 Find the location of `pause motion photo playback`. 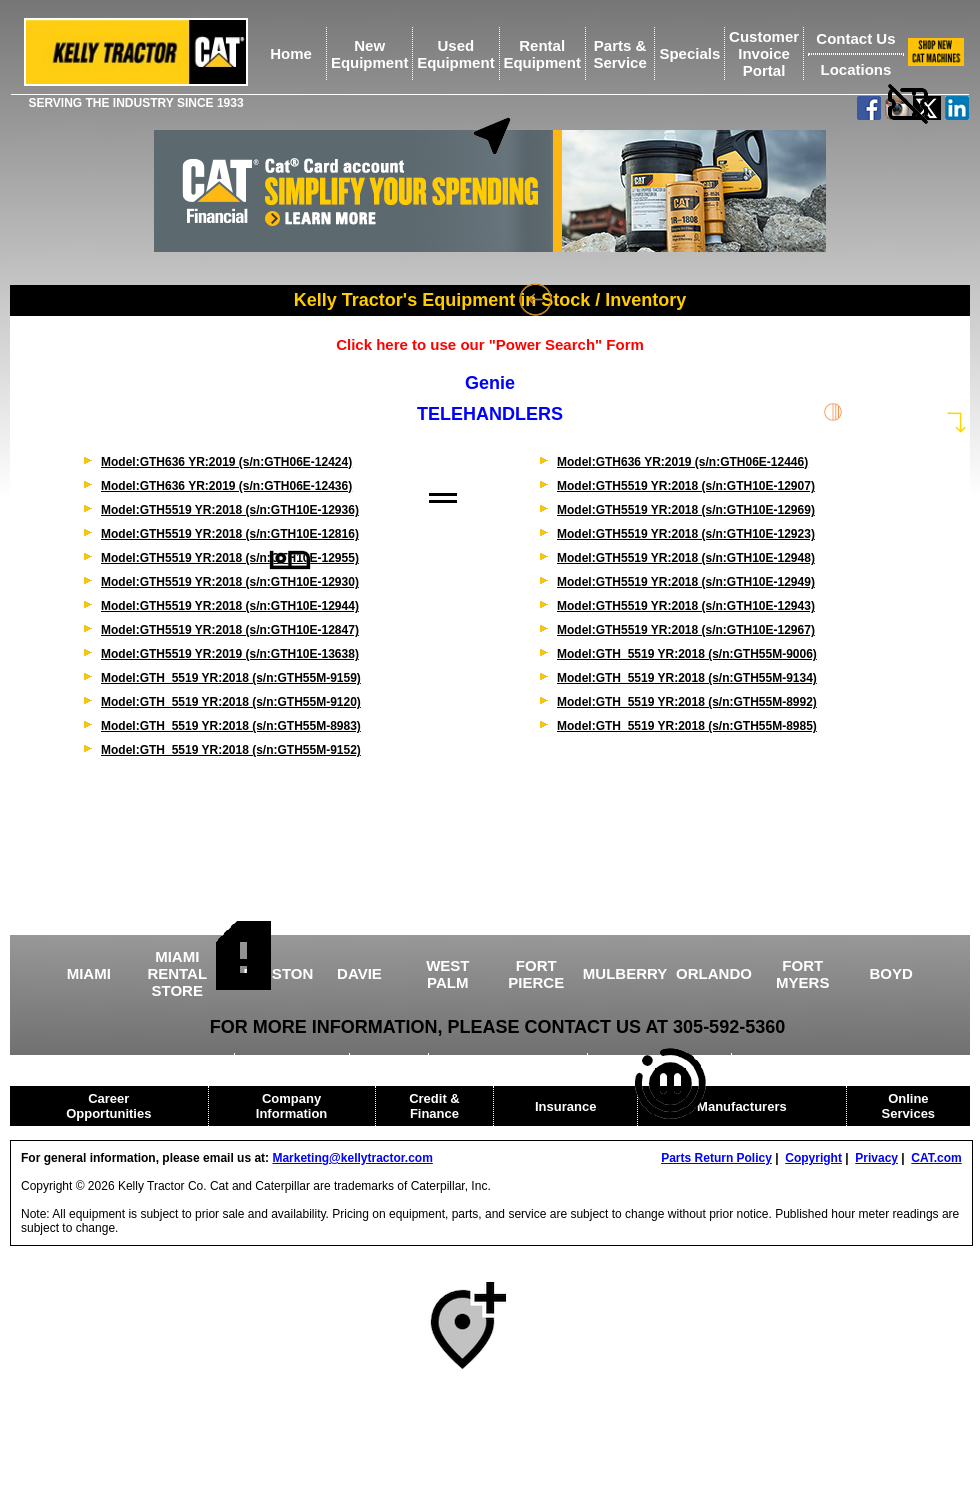

pause motion photo playback is located at coordinates (670, 1083).